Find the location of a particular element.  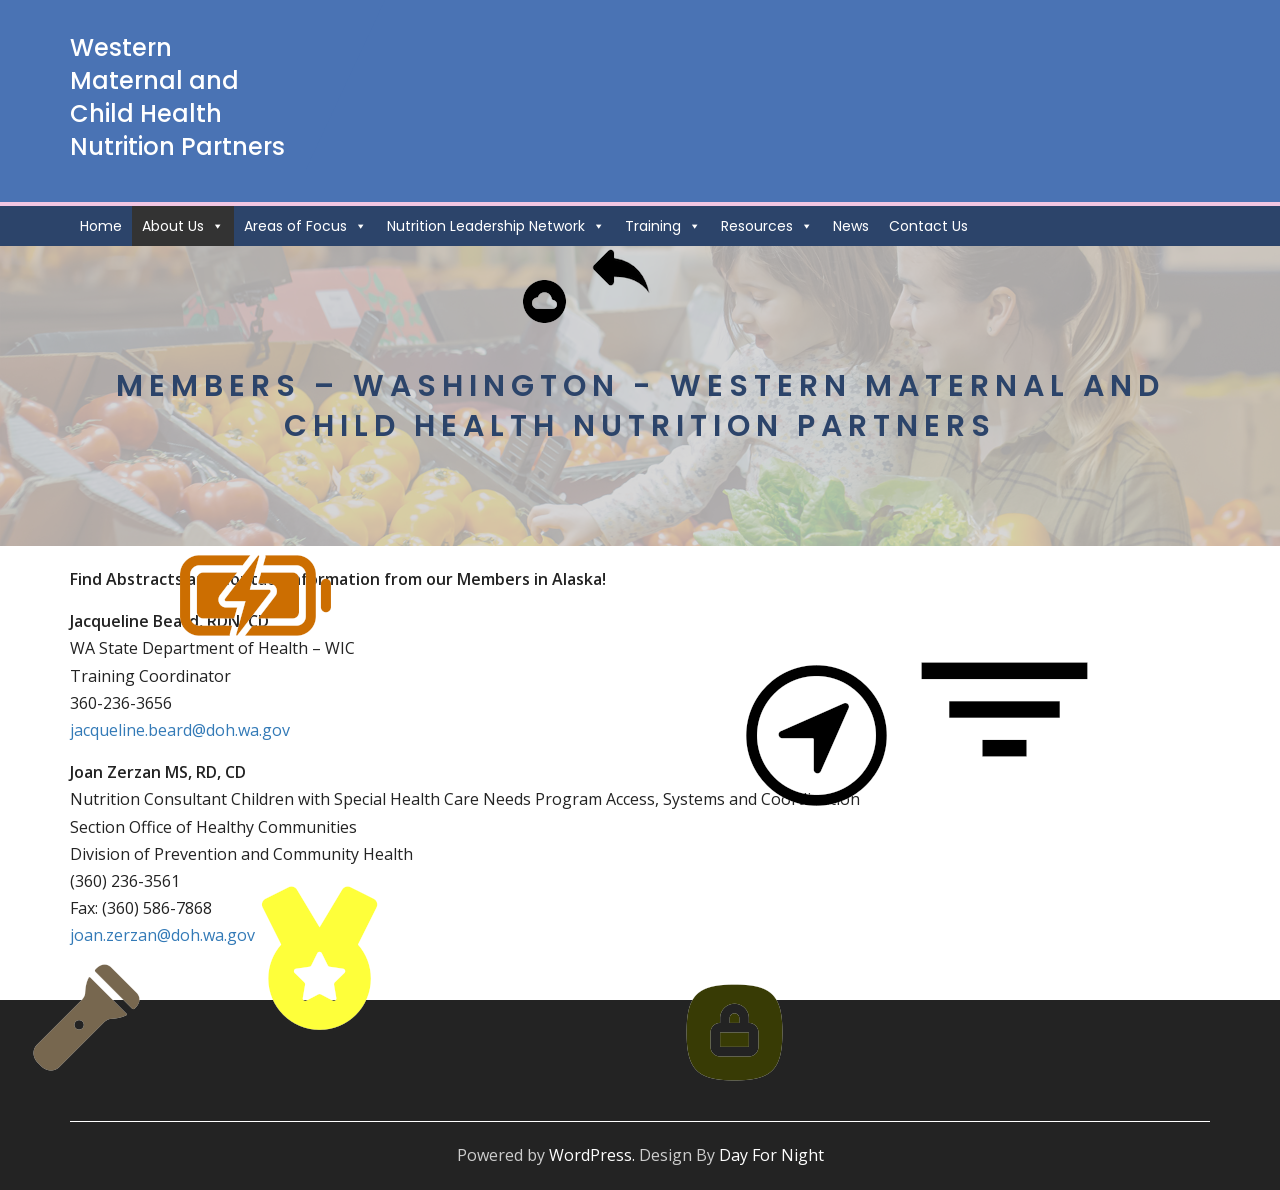

reply to a message is located at coordinates (620, 267).